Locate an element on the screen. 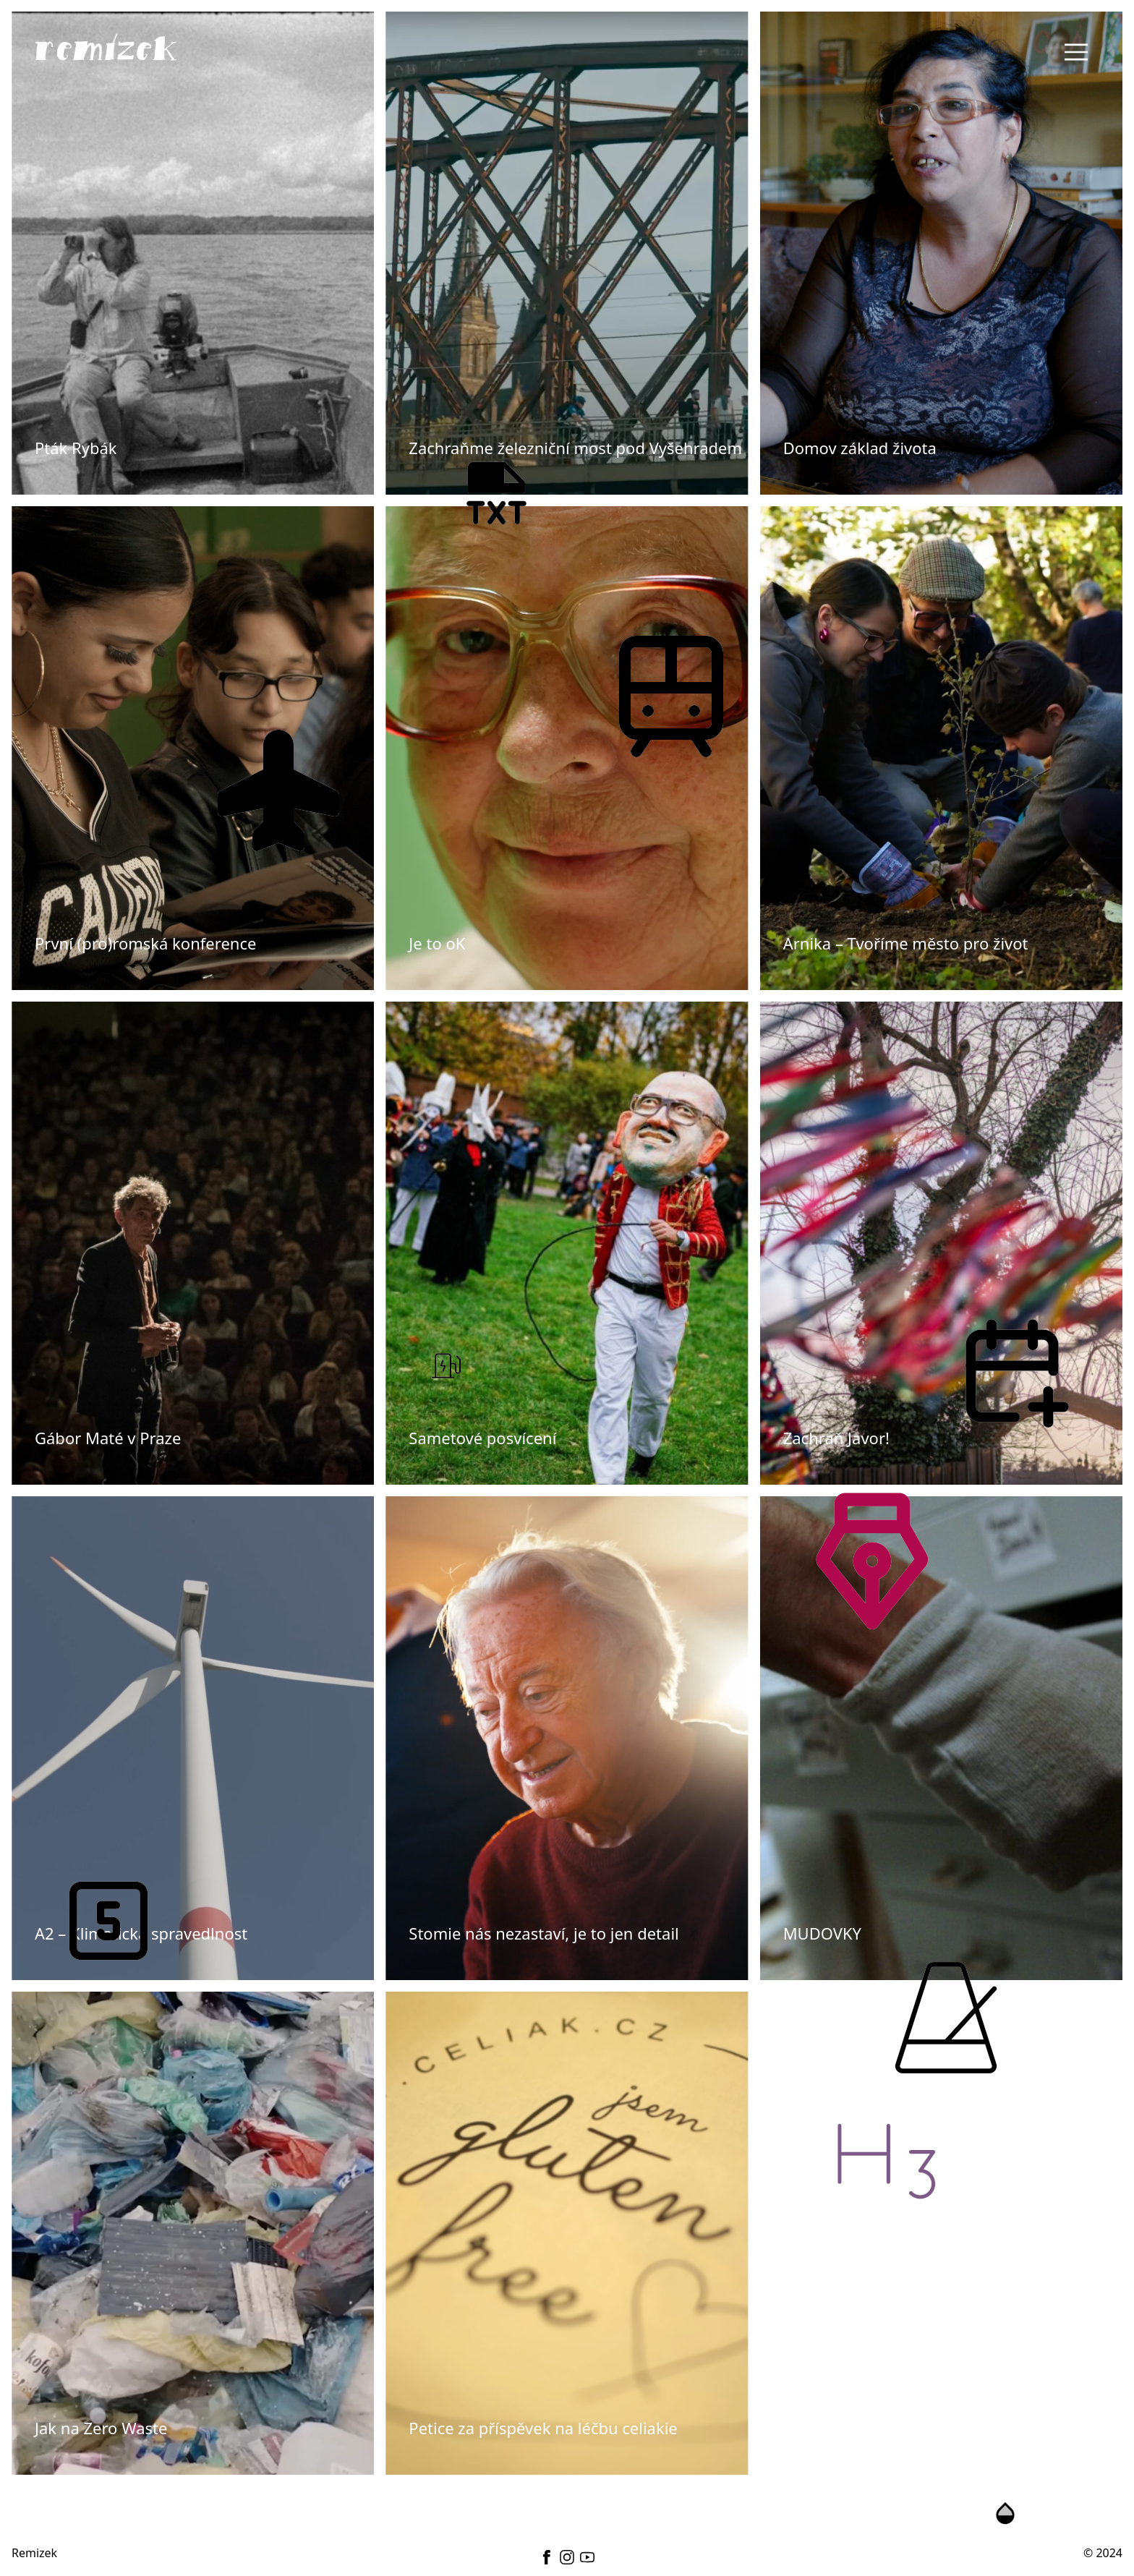  find nearby electric vehicle charging stations is located at coordinates (445, 1365).